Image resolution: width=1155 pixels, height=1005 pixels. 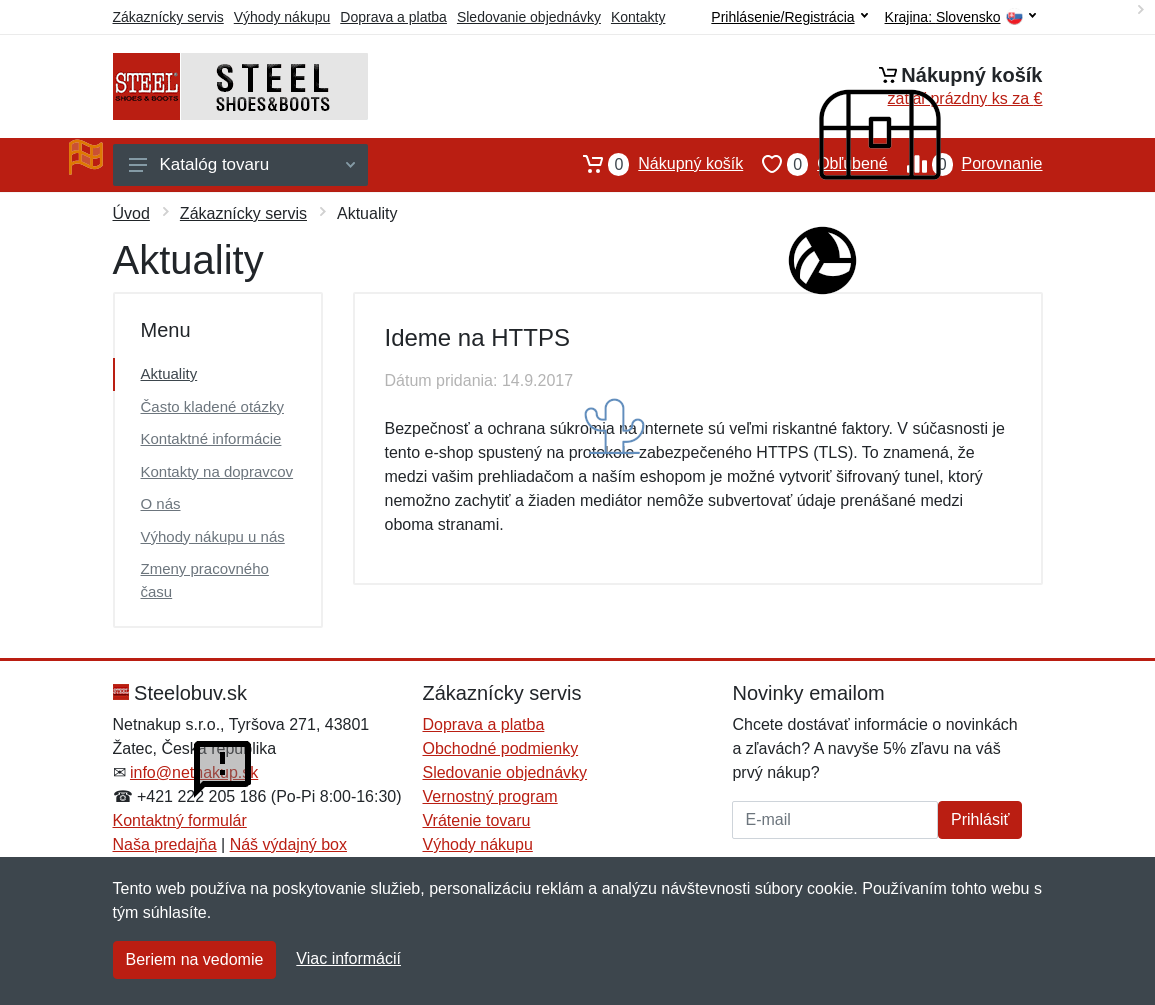 What do you see at coordinates (84, 156) in the screenshot?
I see `indicates finish line or goal completion` at bounding box center [84, 156].